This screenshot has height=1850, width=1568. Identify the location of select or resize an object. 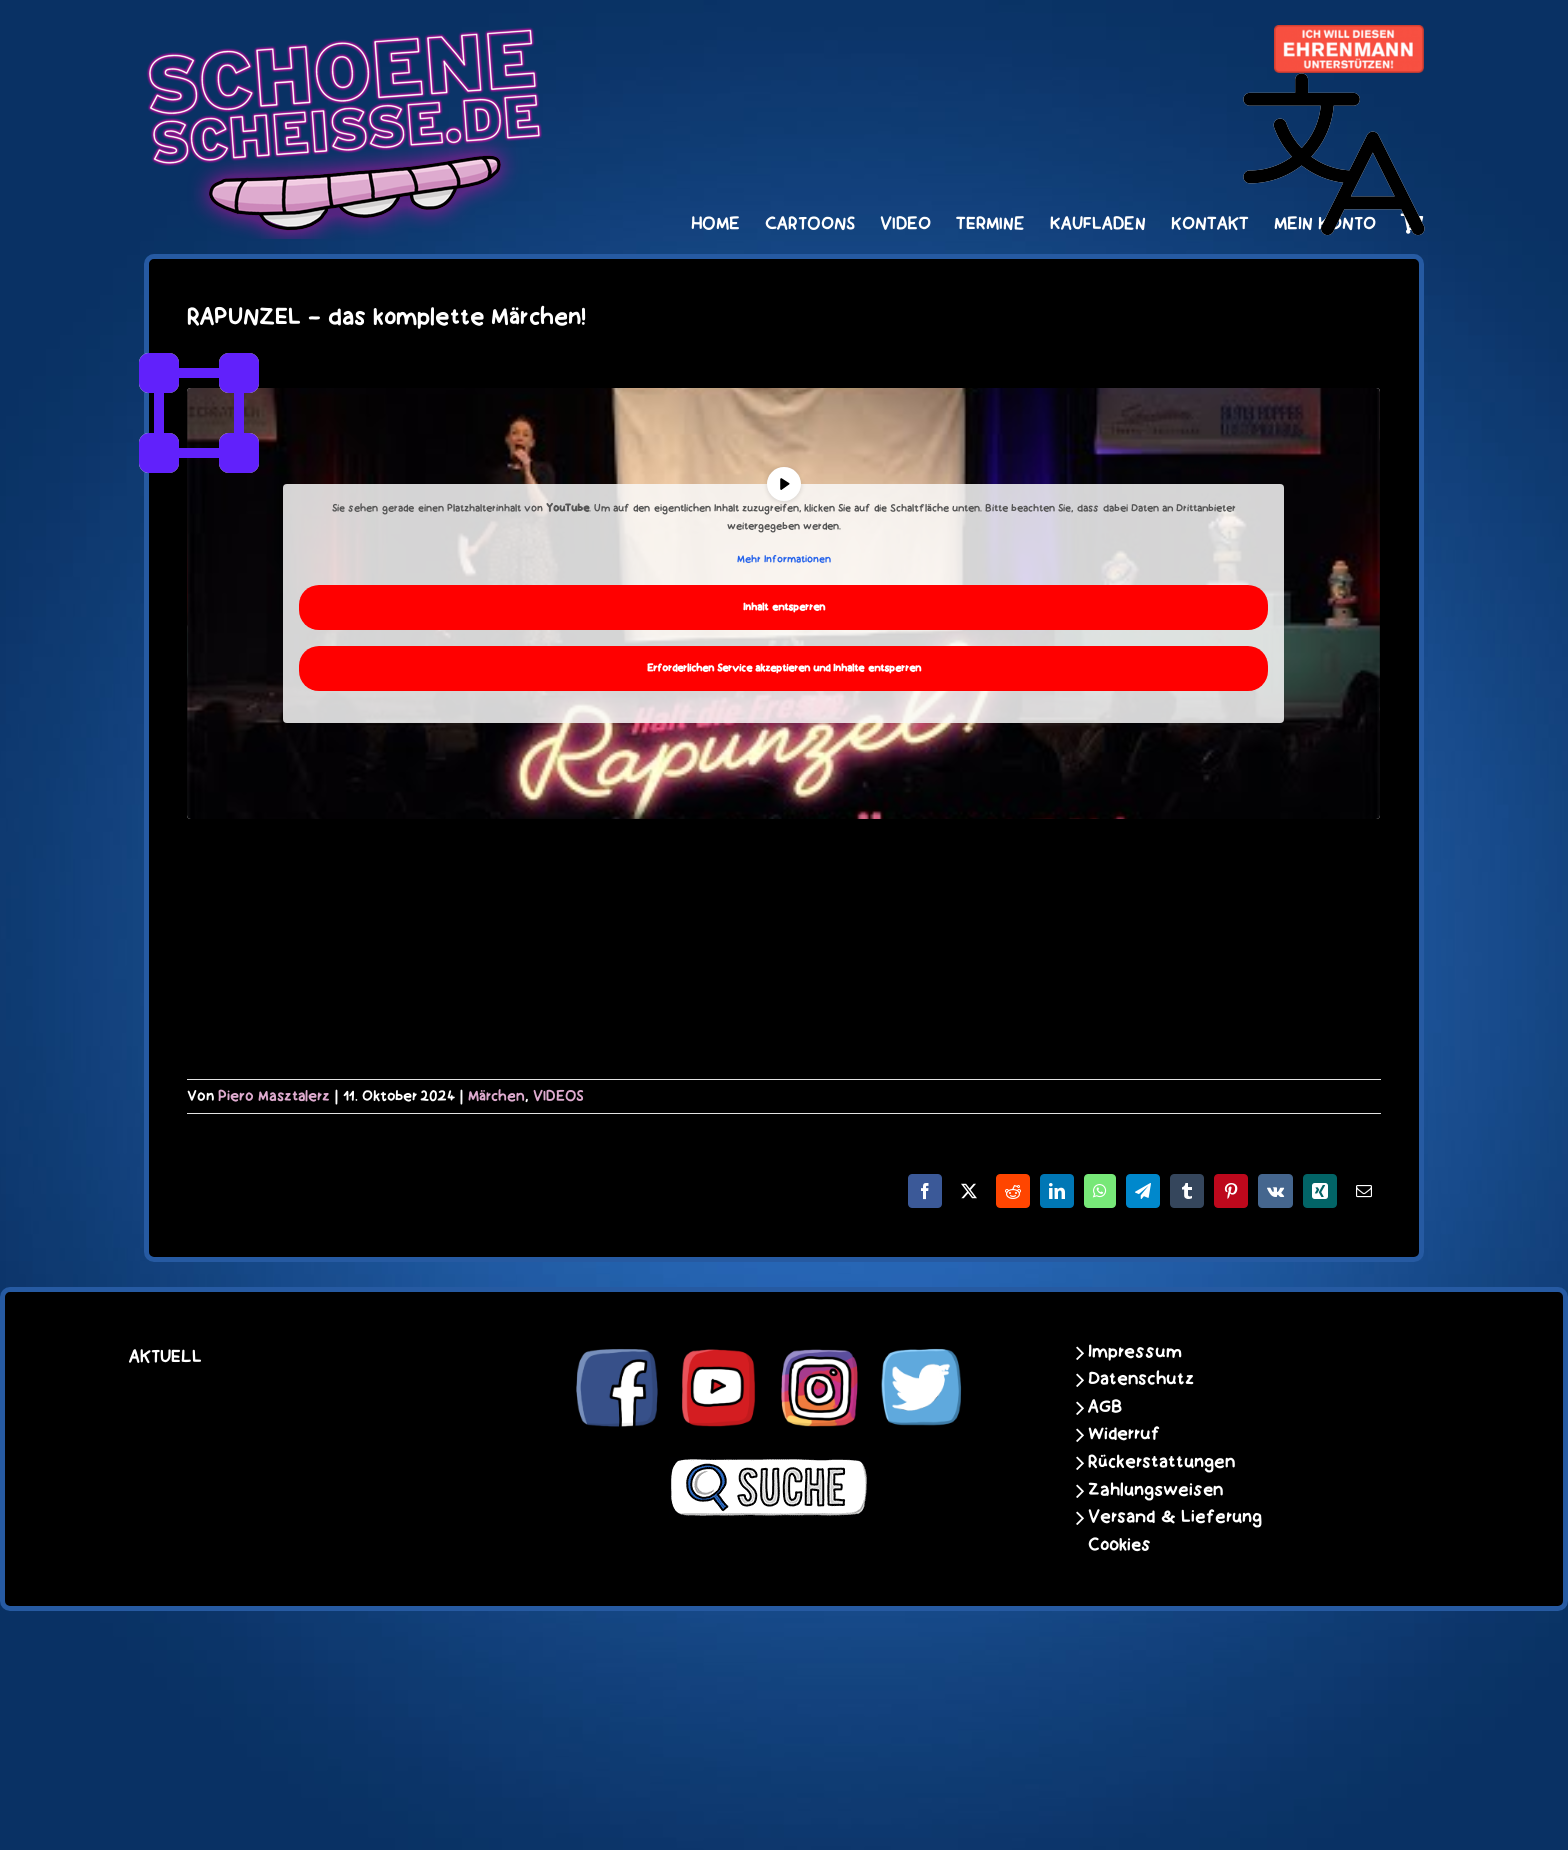
(199, 413).